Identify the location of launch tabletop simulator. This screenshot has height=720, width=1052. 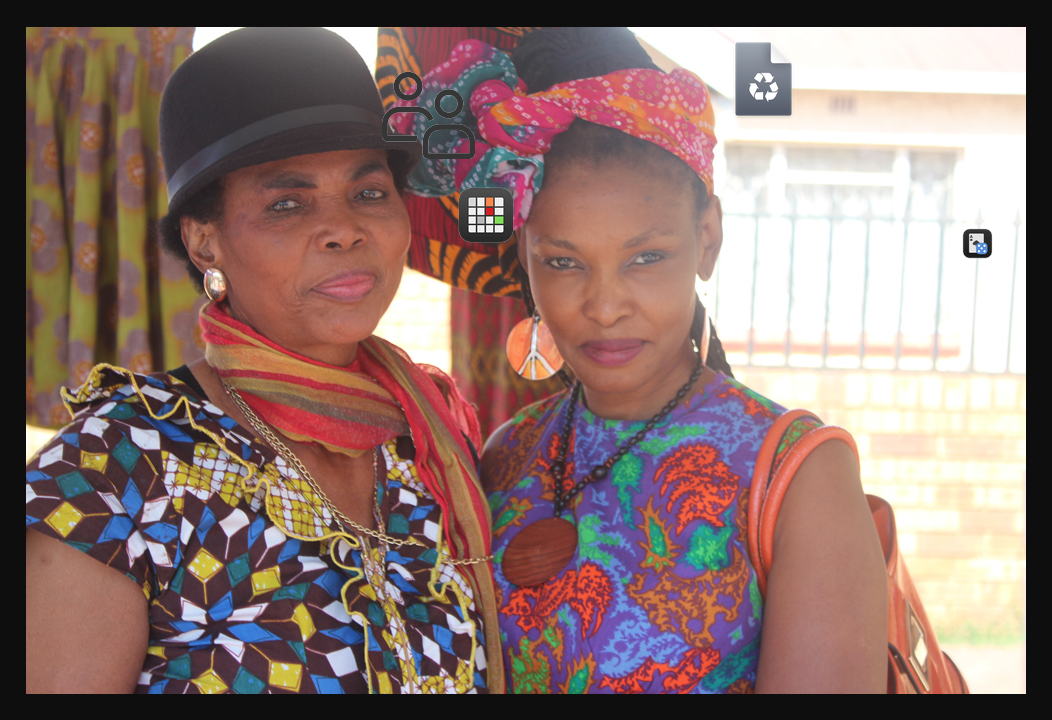
(977, 243).